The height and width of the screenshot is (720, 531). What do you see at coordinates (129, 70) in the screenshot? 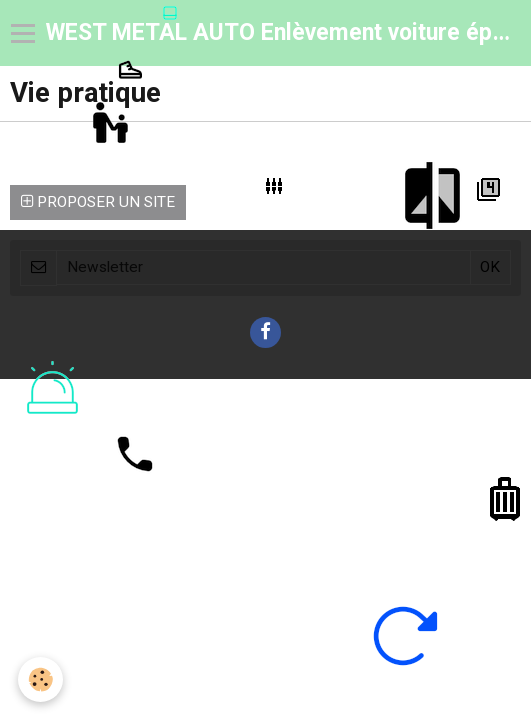
I see `access footwear or shoe category` at bounding box center [129, 70].